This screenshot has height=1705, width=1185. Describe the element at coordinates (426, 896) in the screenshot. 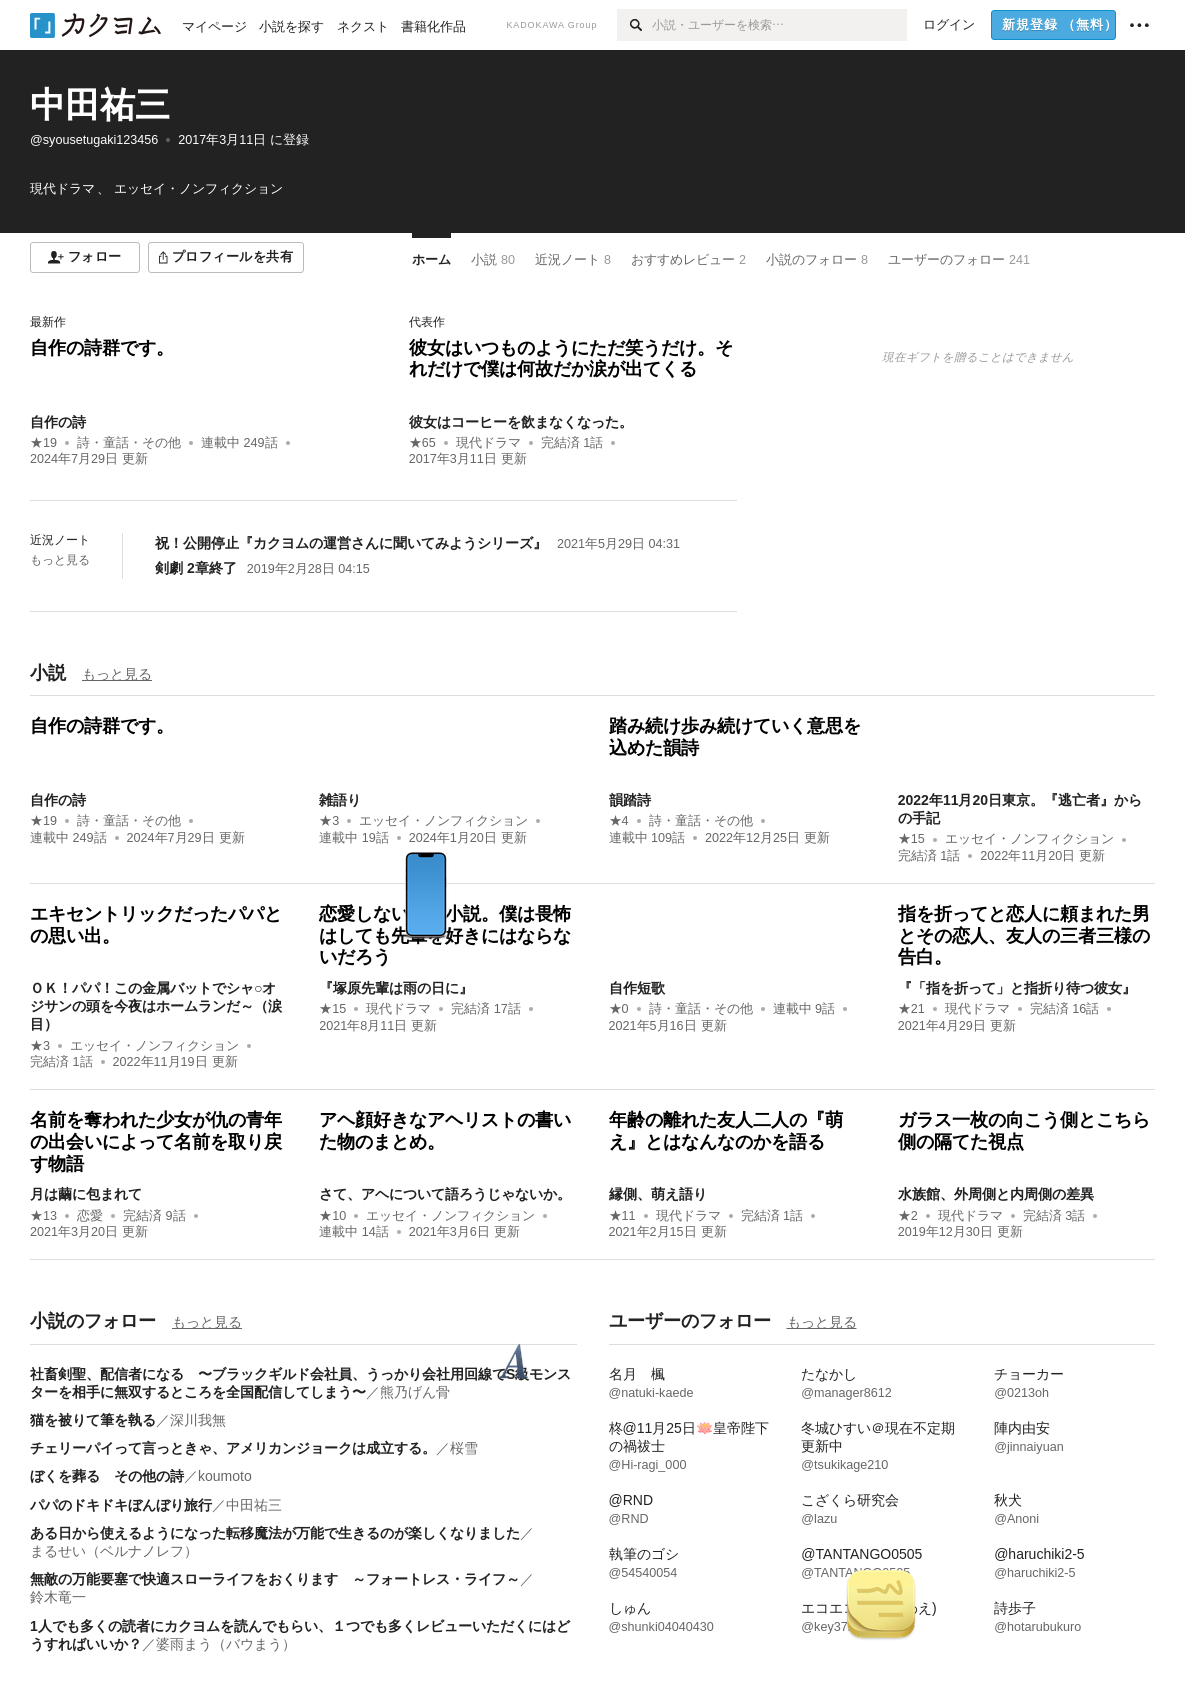

I see `iPhone 13 device icon` at that location.